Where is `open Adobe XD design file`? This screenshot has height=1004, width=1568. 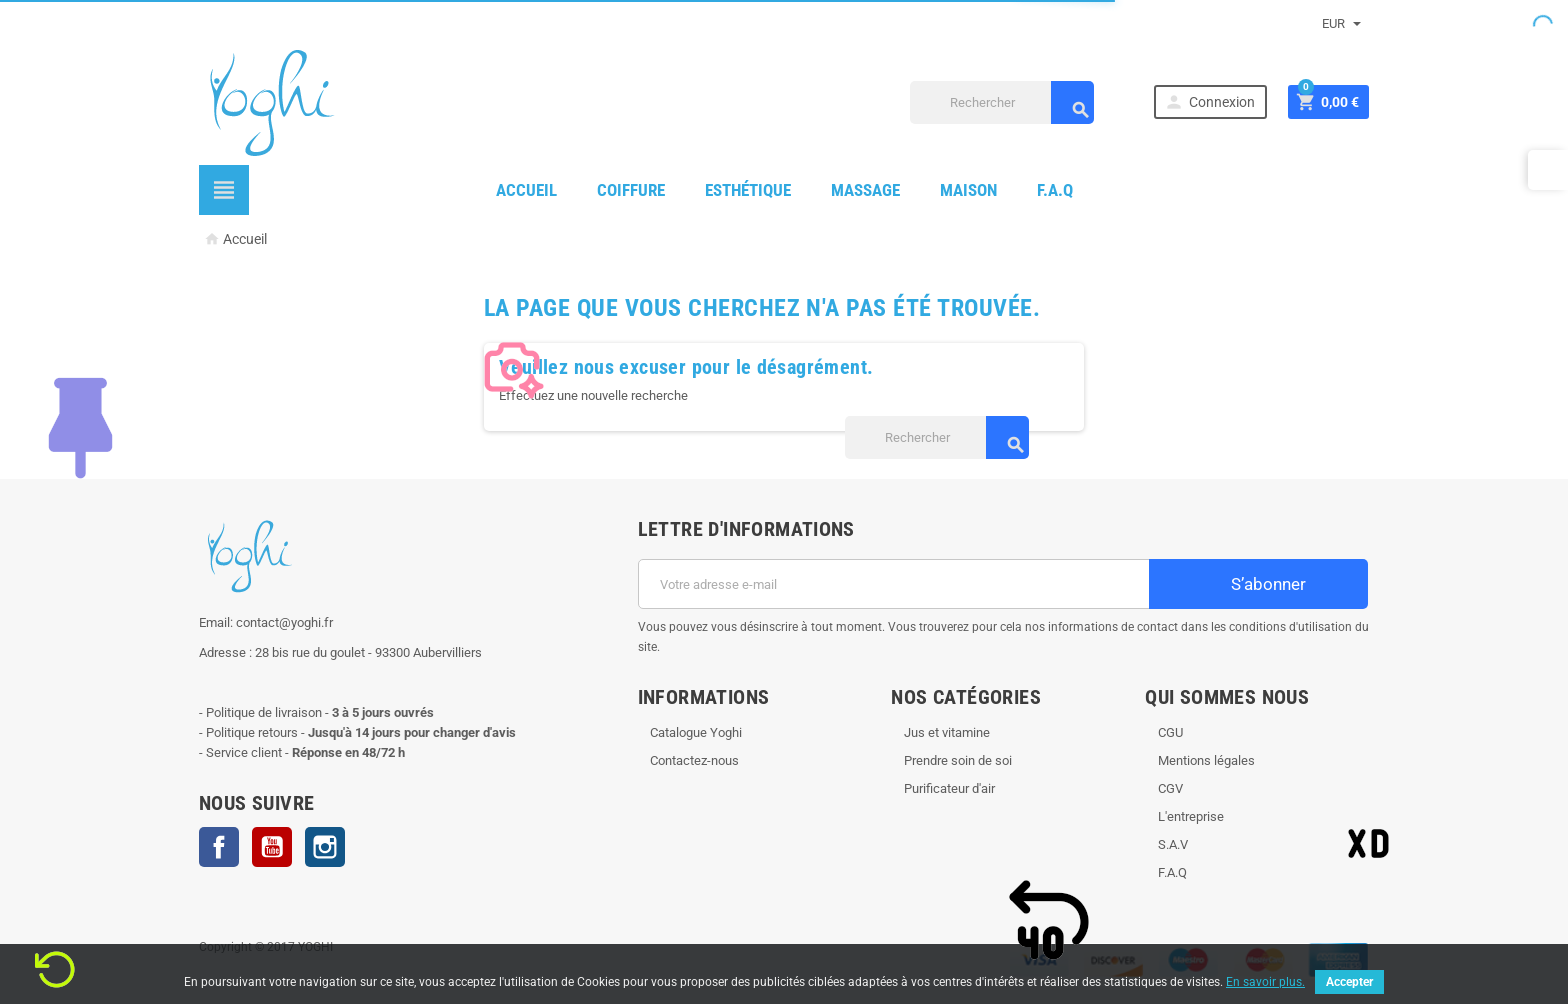 open Adobe XD design file is located at coordinates (1368, 843).